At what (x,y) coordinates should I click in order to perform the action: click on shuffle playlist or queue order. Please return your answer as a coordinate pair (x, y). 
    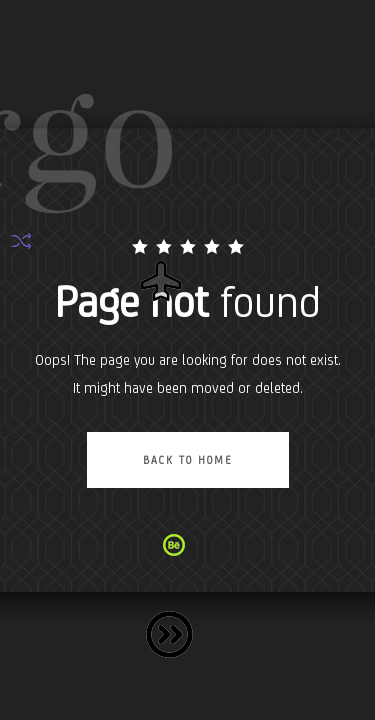
    Looking at the image, I should click on (21, 241).